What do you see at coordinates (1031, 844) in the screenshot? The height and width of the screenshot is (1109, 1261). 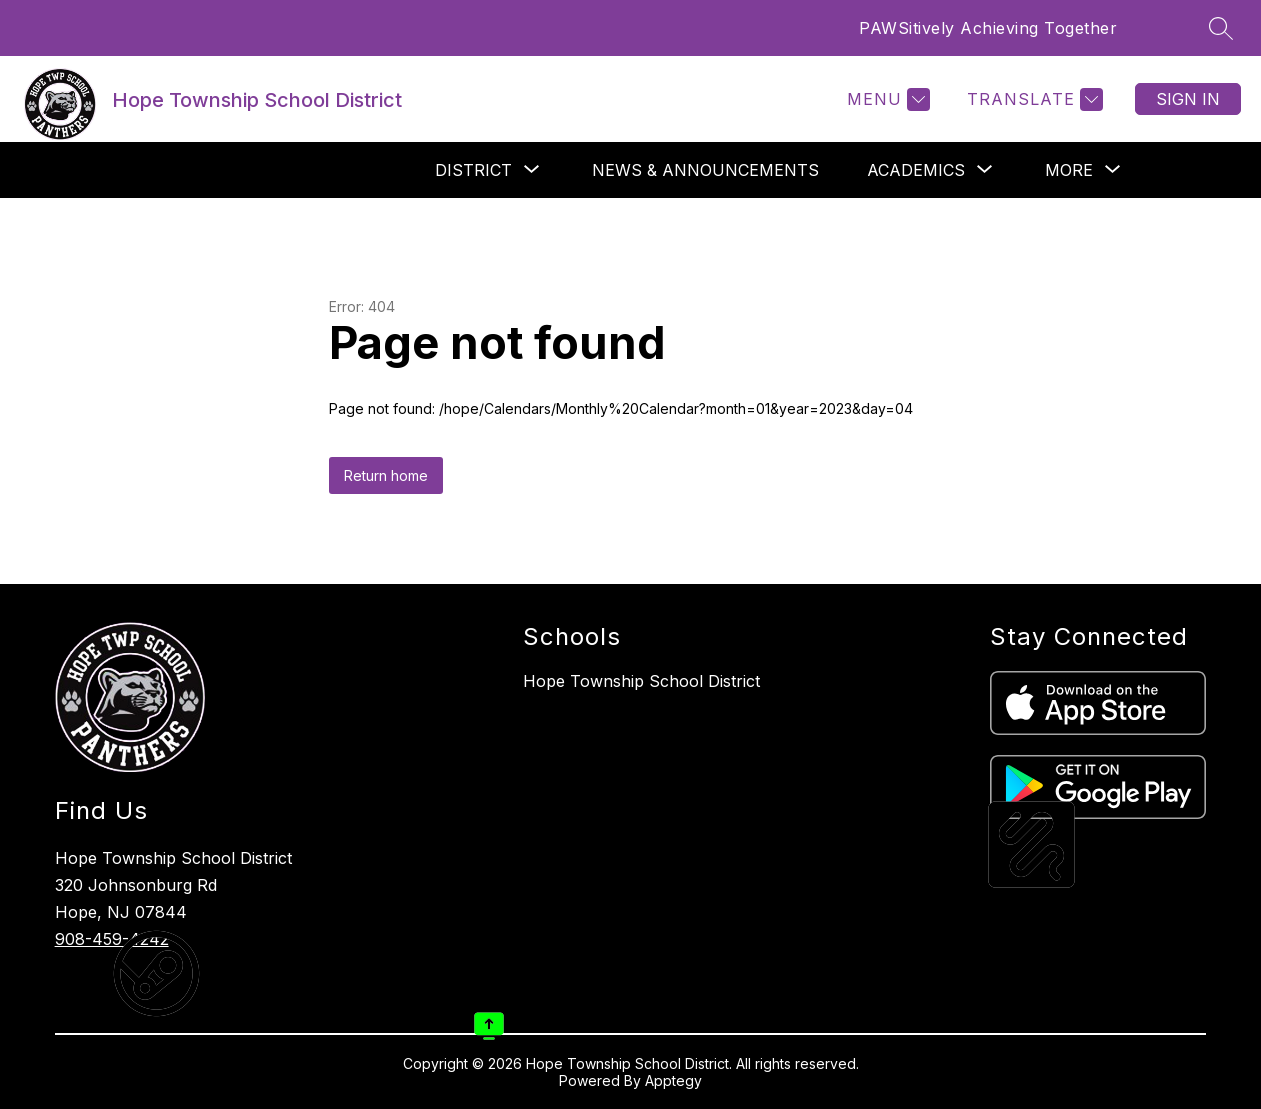 I see `access freehand drawing or annotation tools` at bounding box center [1031, 844].